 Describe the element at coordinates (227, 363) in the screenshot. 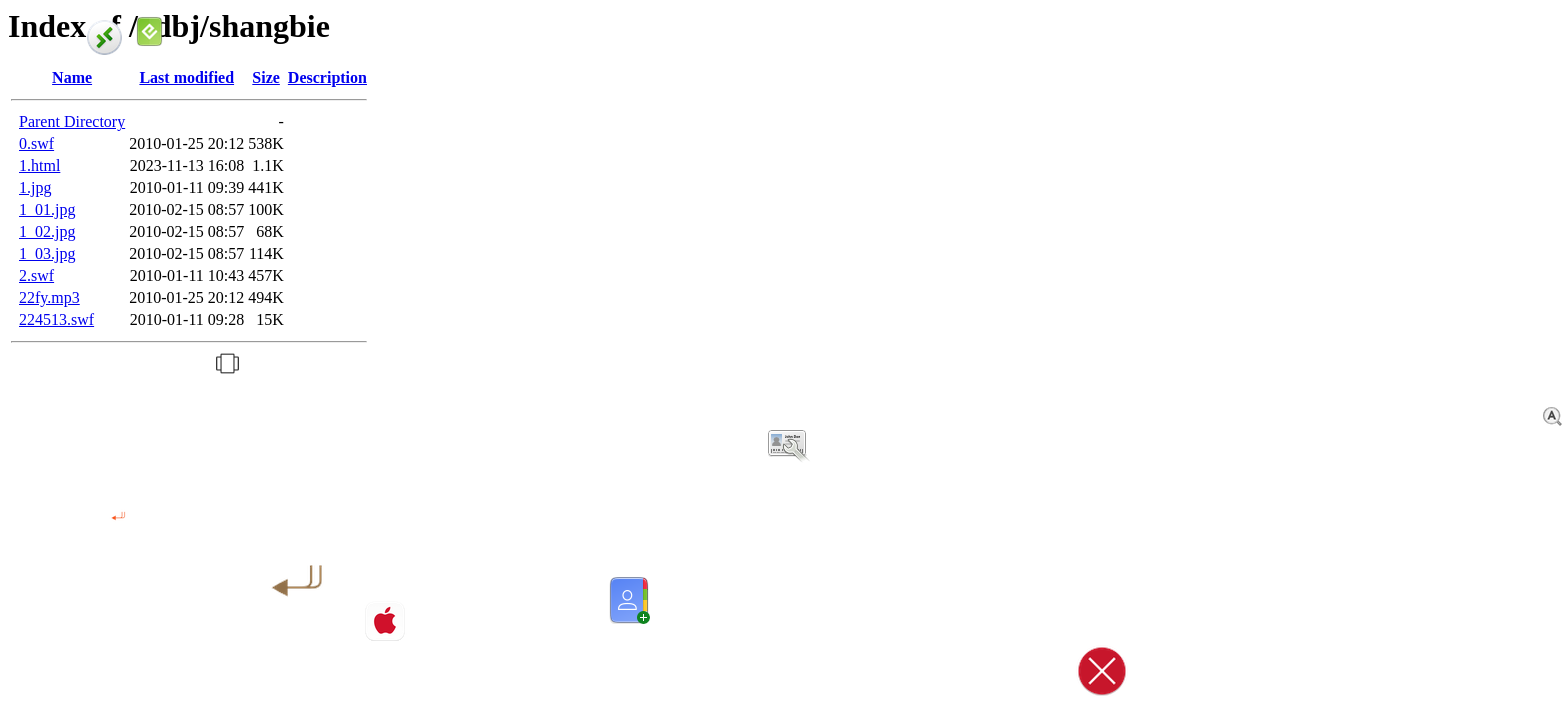

I see `access multitasking or window management settings` at that location.